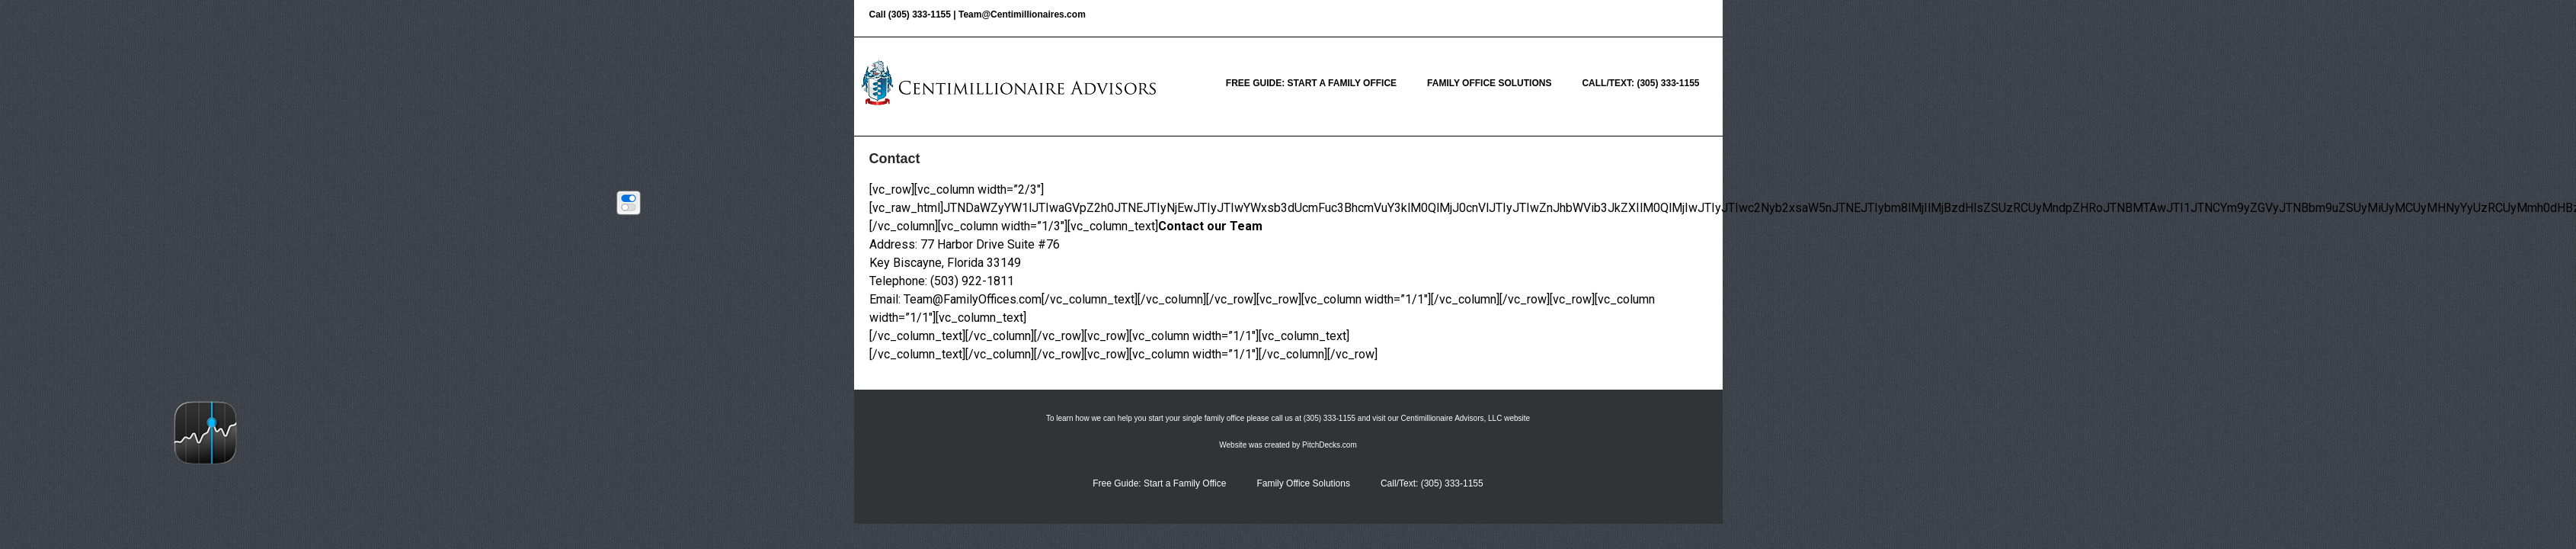  I want to click on open gnome tweaks to customize system settings, so click(629, 203).